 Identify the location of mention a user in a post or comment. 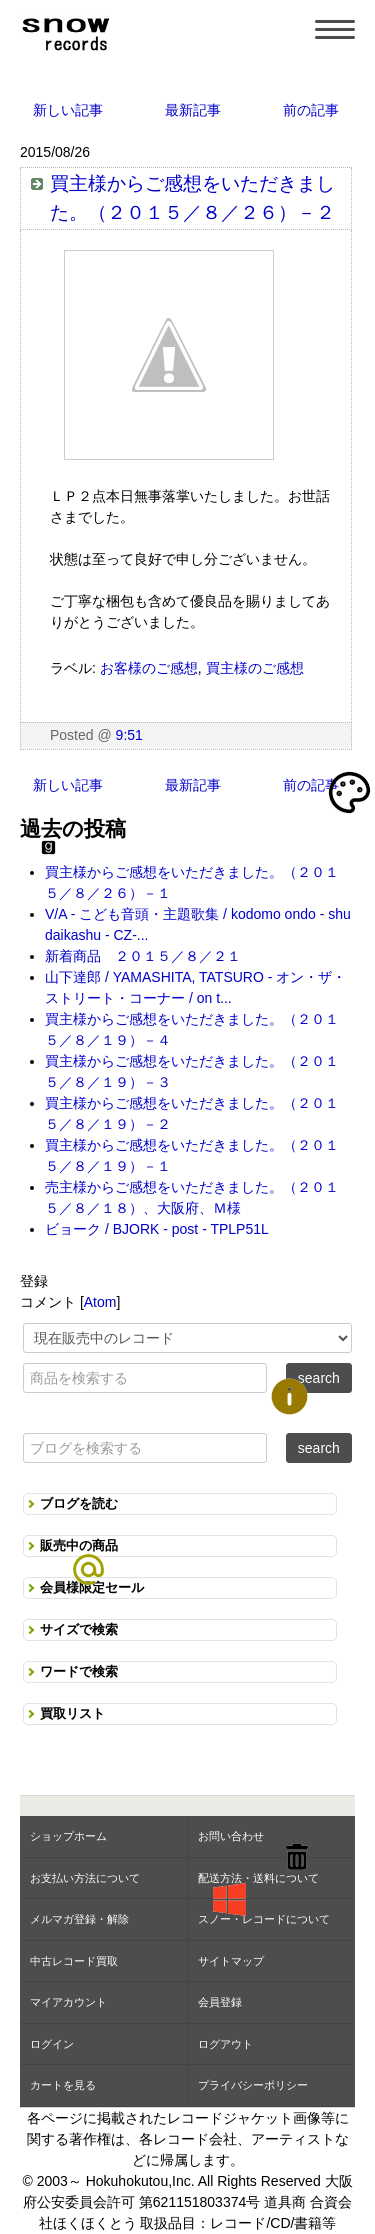
(88, 1569).